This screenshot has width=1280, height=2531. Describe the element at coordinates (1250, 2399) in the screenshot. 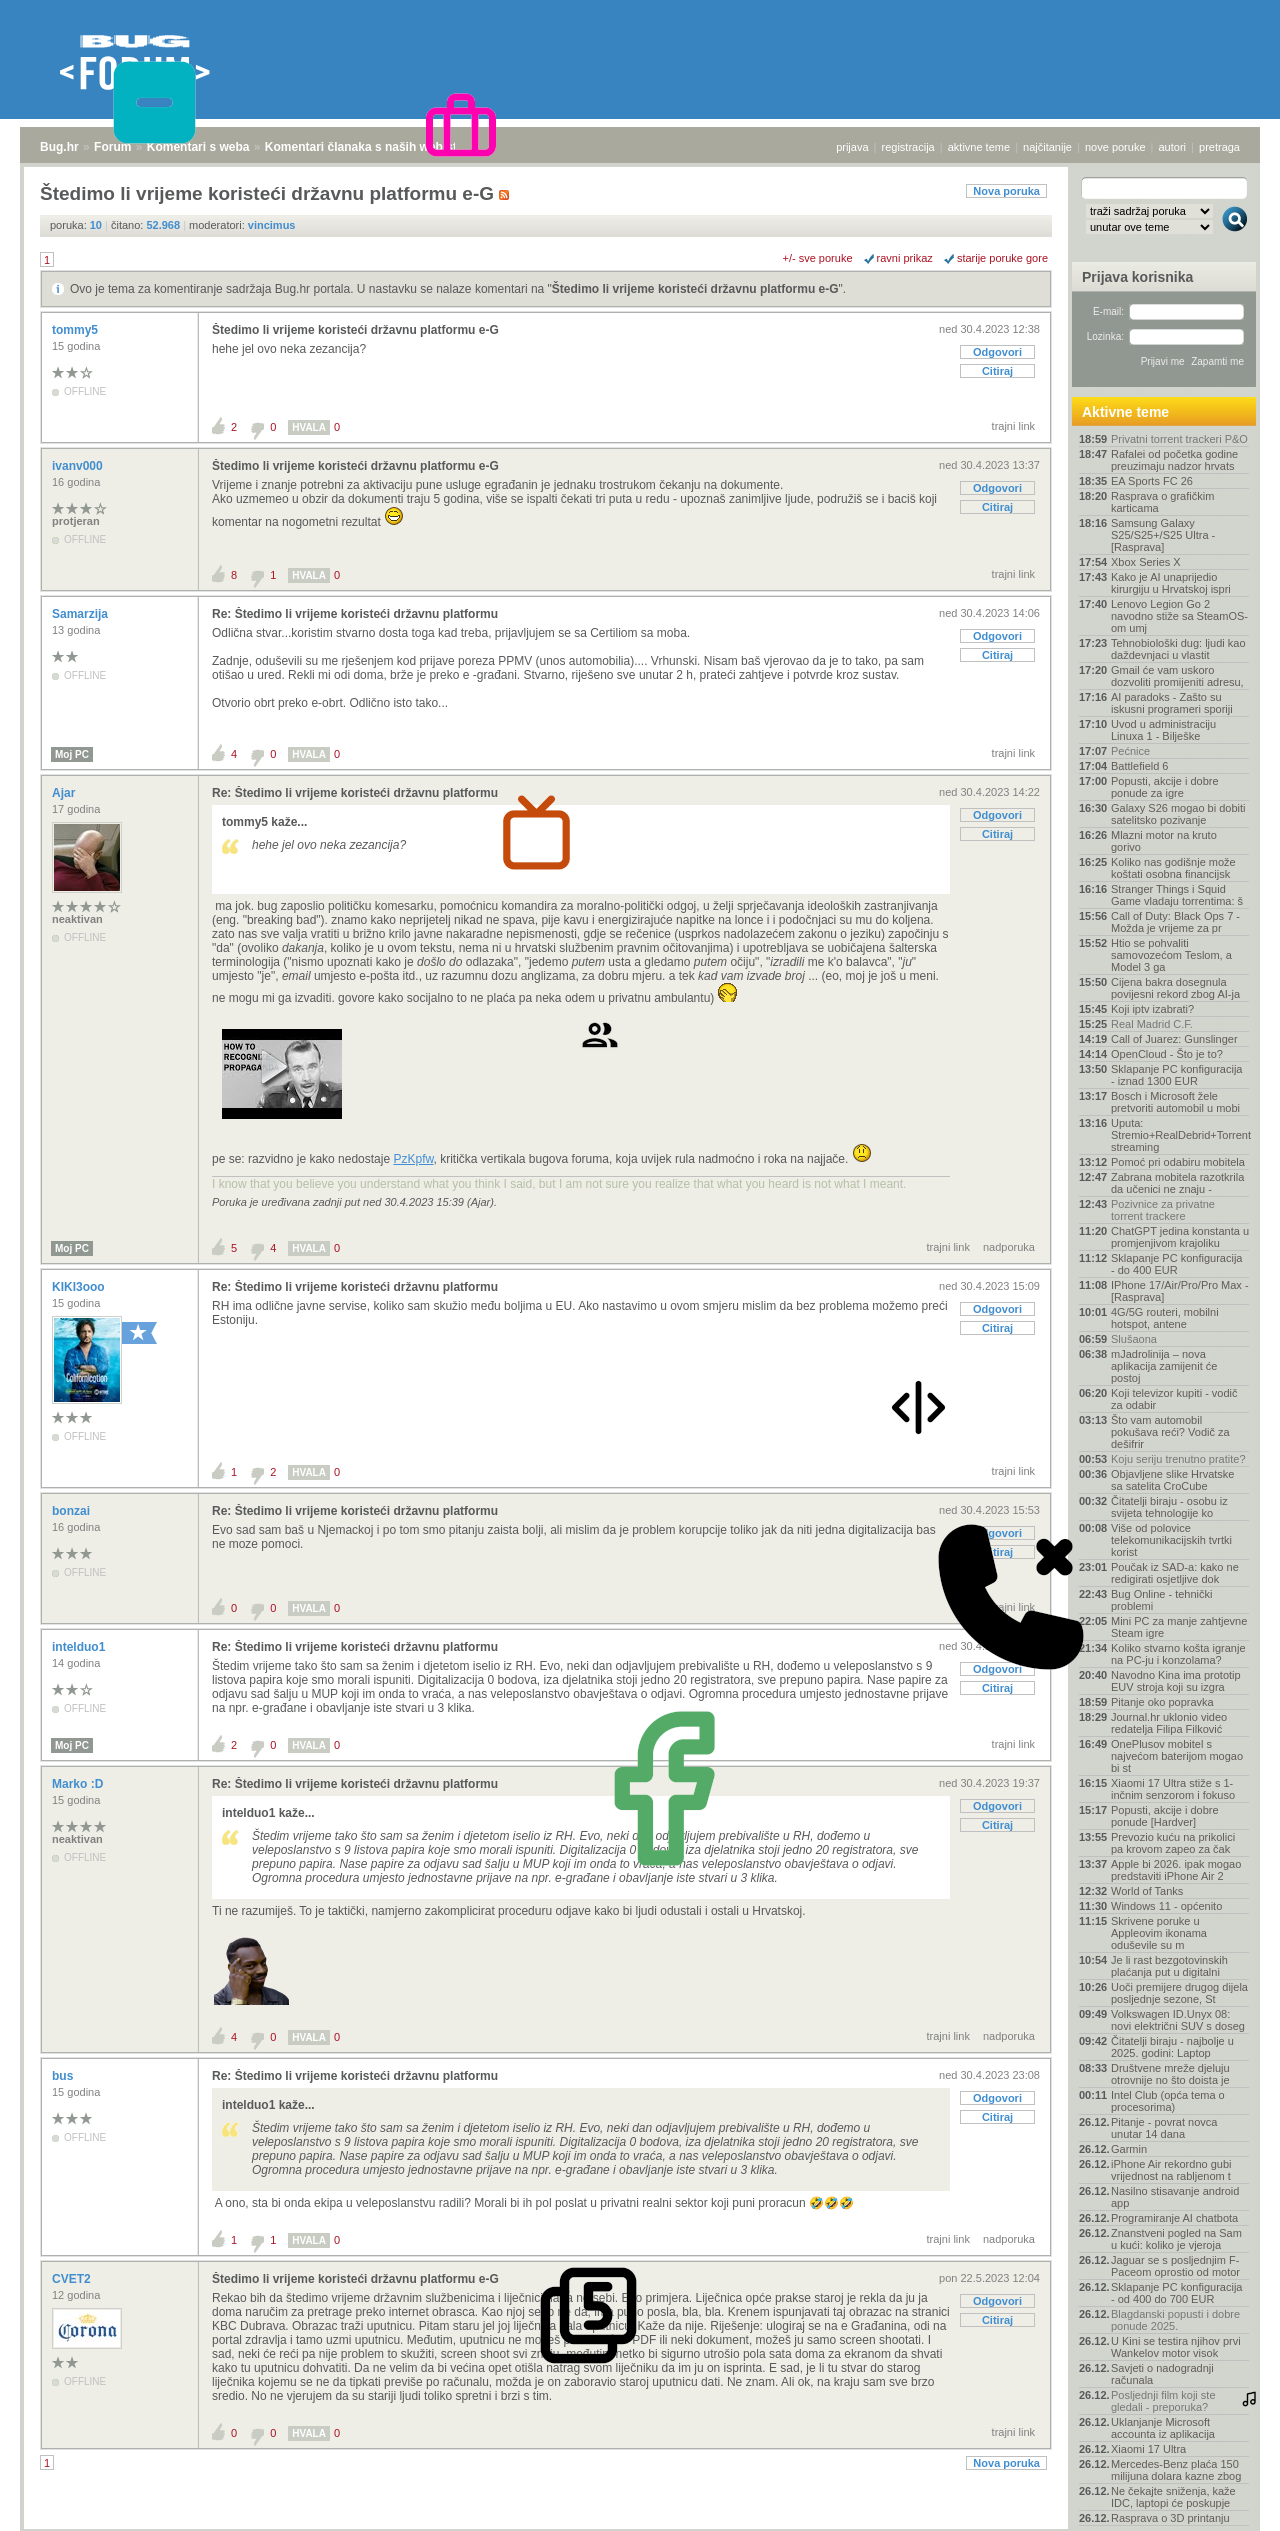

I see `access music library or player` at that location.